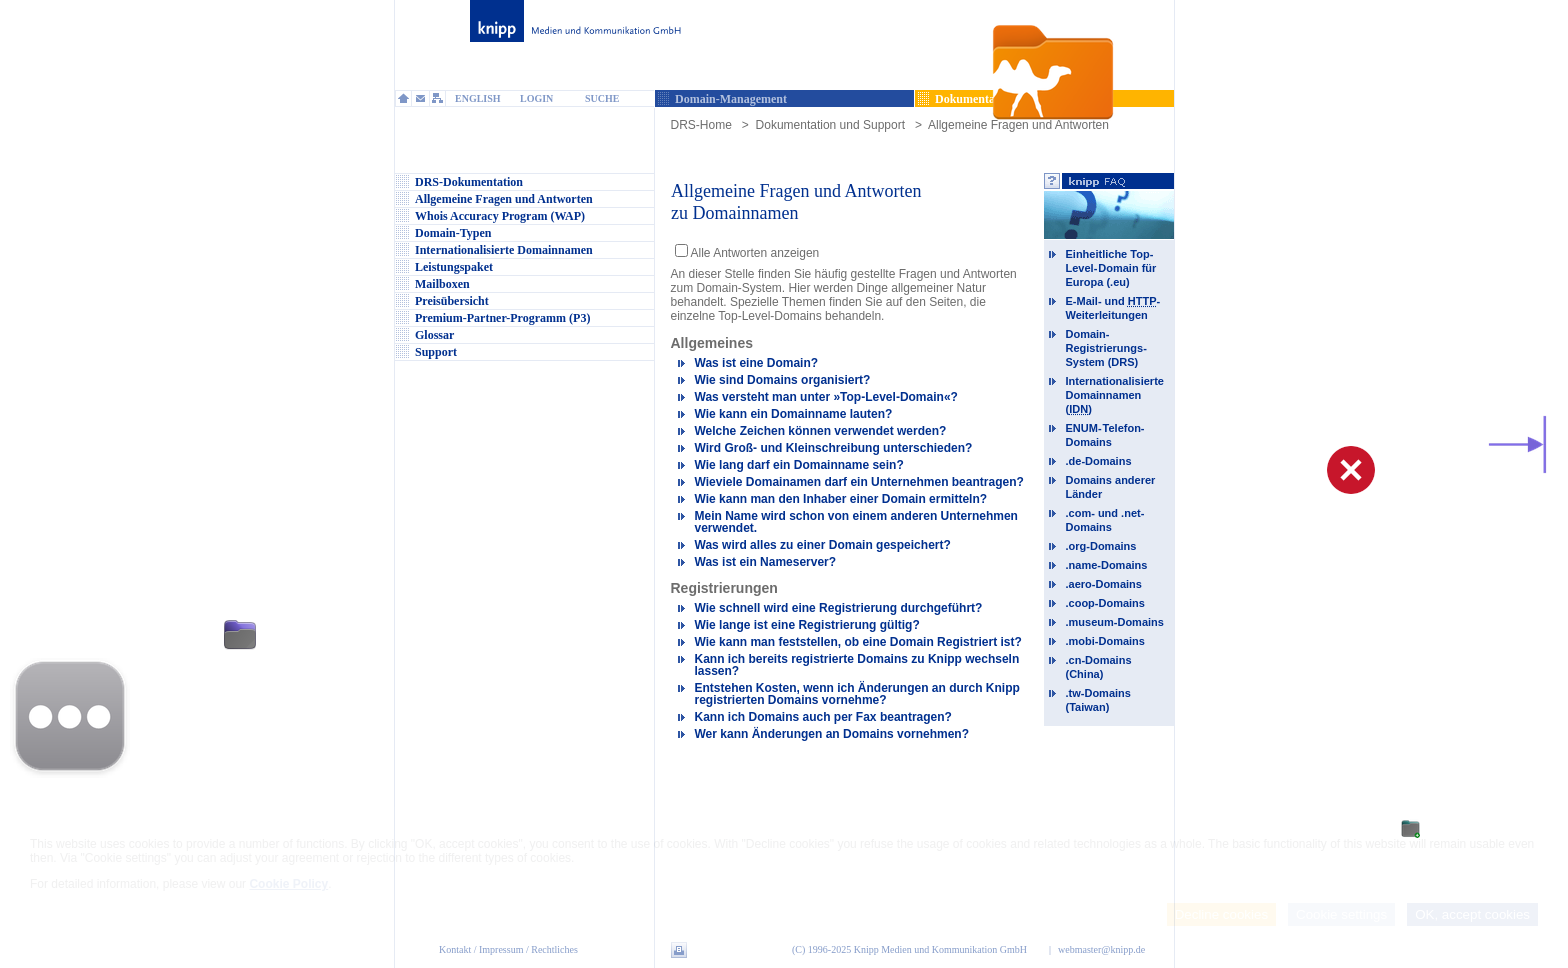 This screenshot has width=1568, height=968. Describe the element at coordinates (240, 634) in the screenshot. I see `indicates an open or expanded folder` at that location.